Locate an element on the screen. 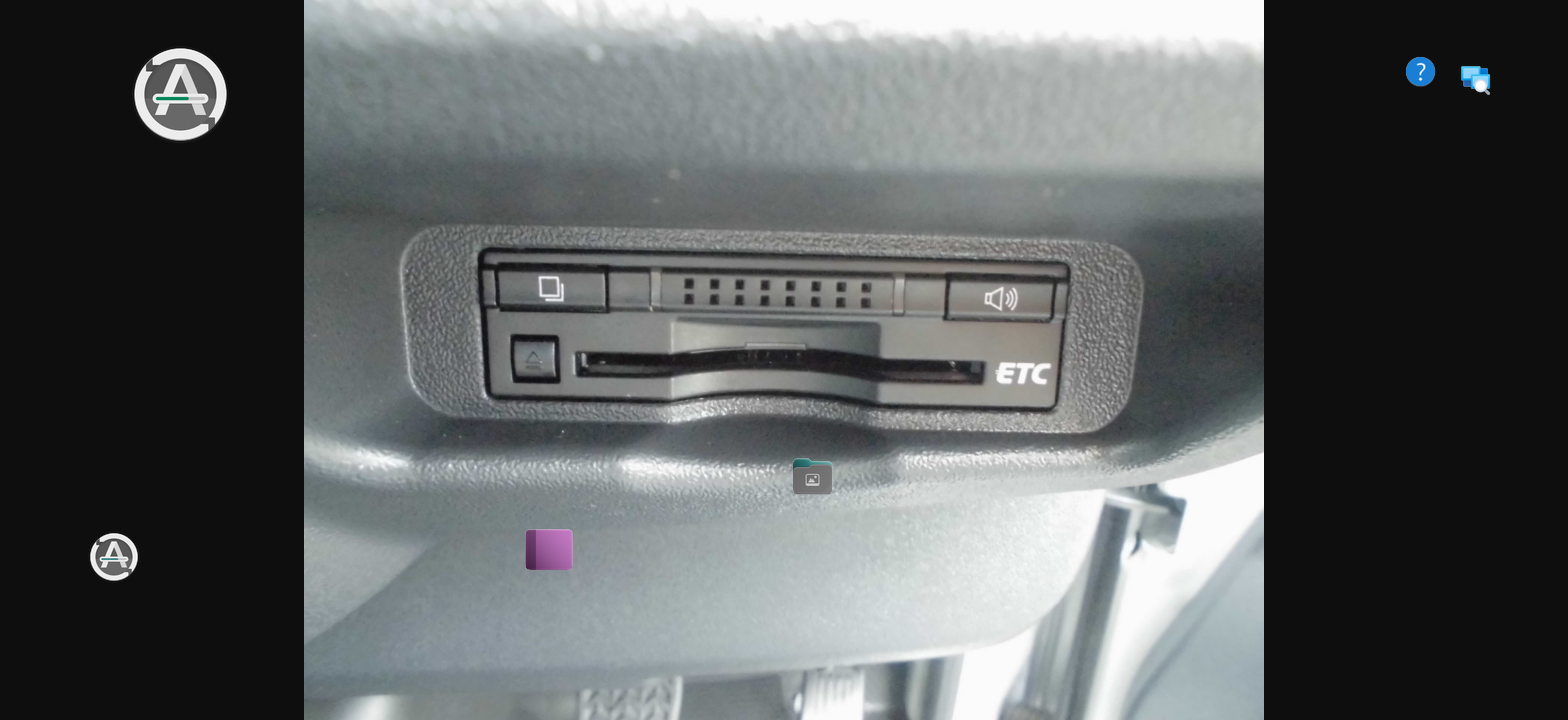 This screenshot has height=720, width=1568. open packet viewer application is located at coordinates (1476, 81).